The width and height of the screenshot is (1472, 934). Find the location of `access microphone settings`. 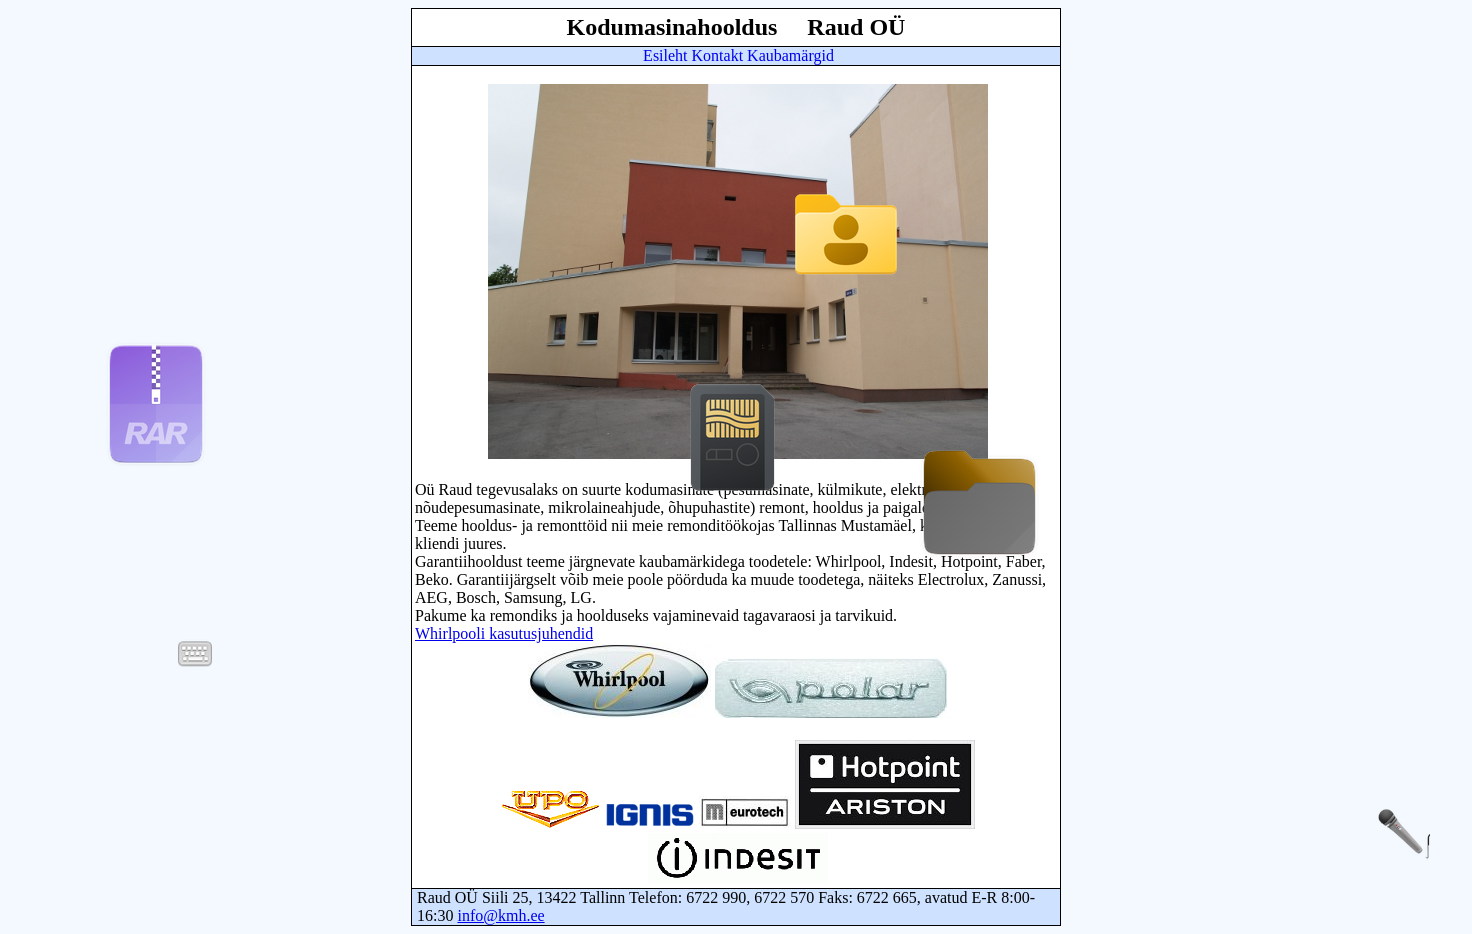

access microphone settings is located at coordinates (1404, 835).